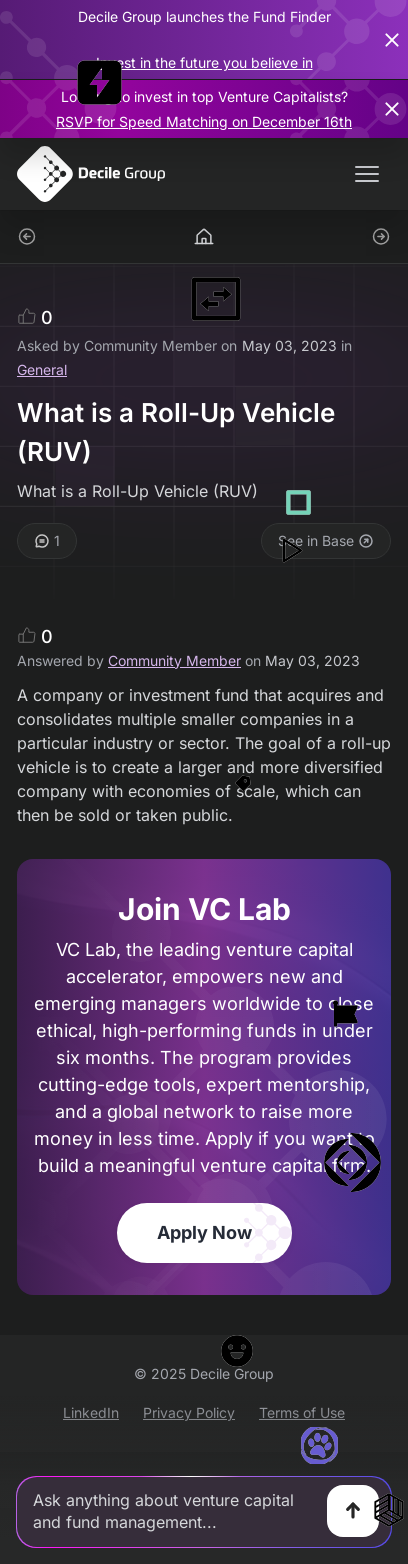 The height and width of the screenshot is (1564, 408). What do you see at coordinates (389, 1510) in the screenshot?
I see `open badges platform logo` at bounding box center [389, 1510].